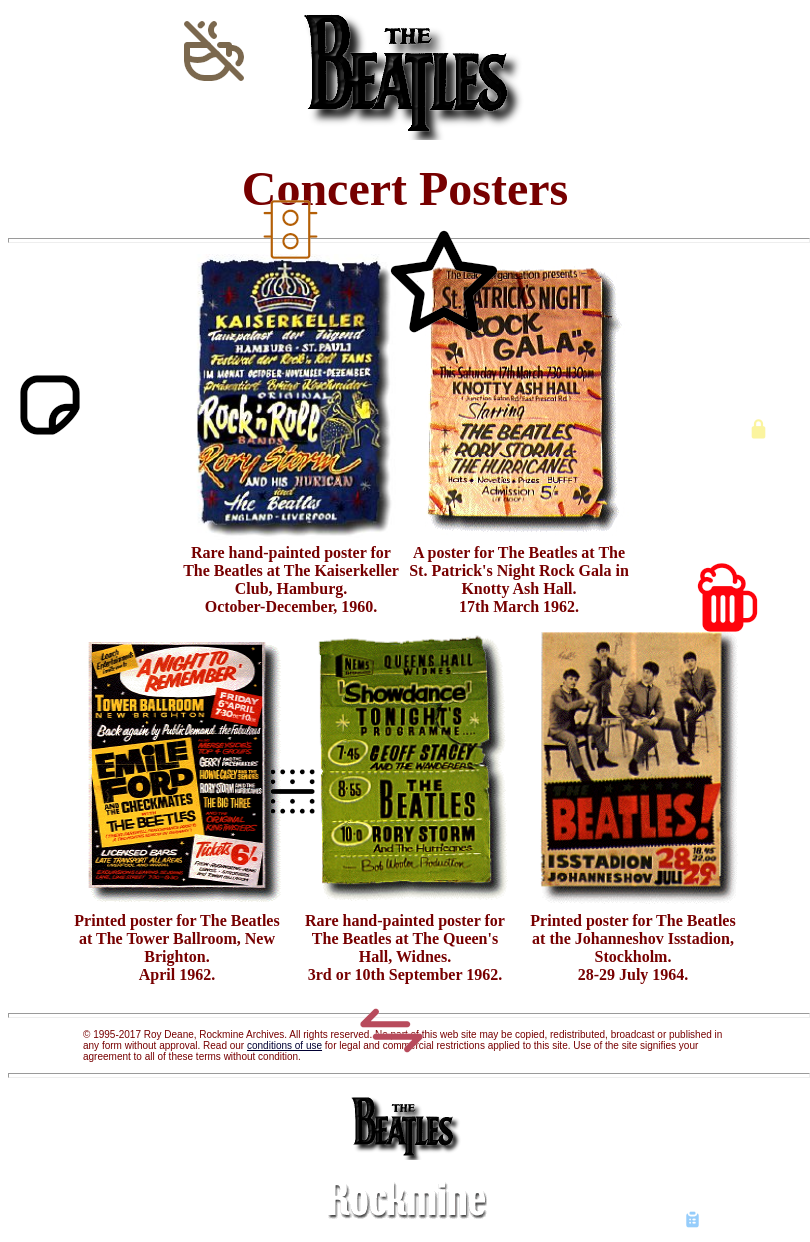 The height and width of the screenshot is (1242, 810). Describe the element at coordinates (290, 229) in the screenshot. I see `traffic or signal status indicator` at that location.